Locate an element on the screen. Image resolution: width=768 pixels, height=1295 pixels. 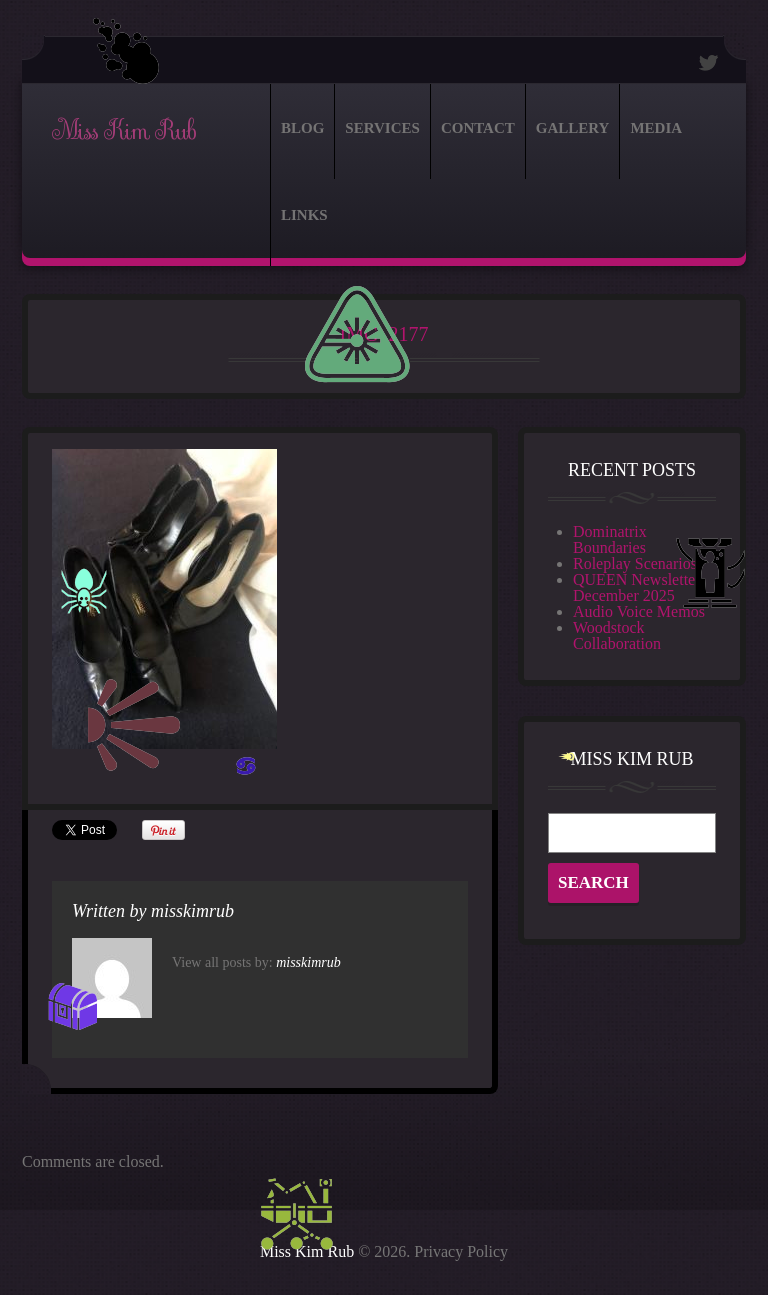
enter cryogenic sleep or stasis mode is located at coordinates (710, 573).